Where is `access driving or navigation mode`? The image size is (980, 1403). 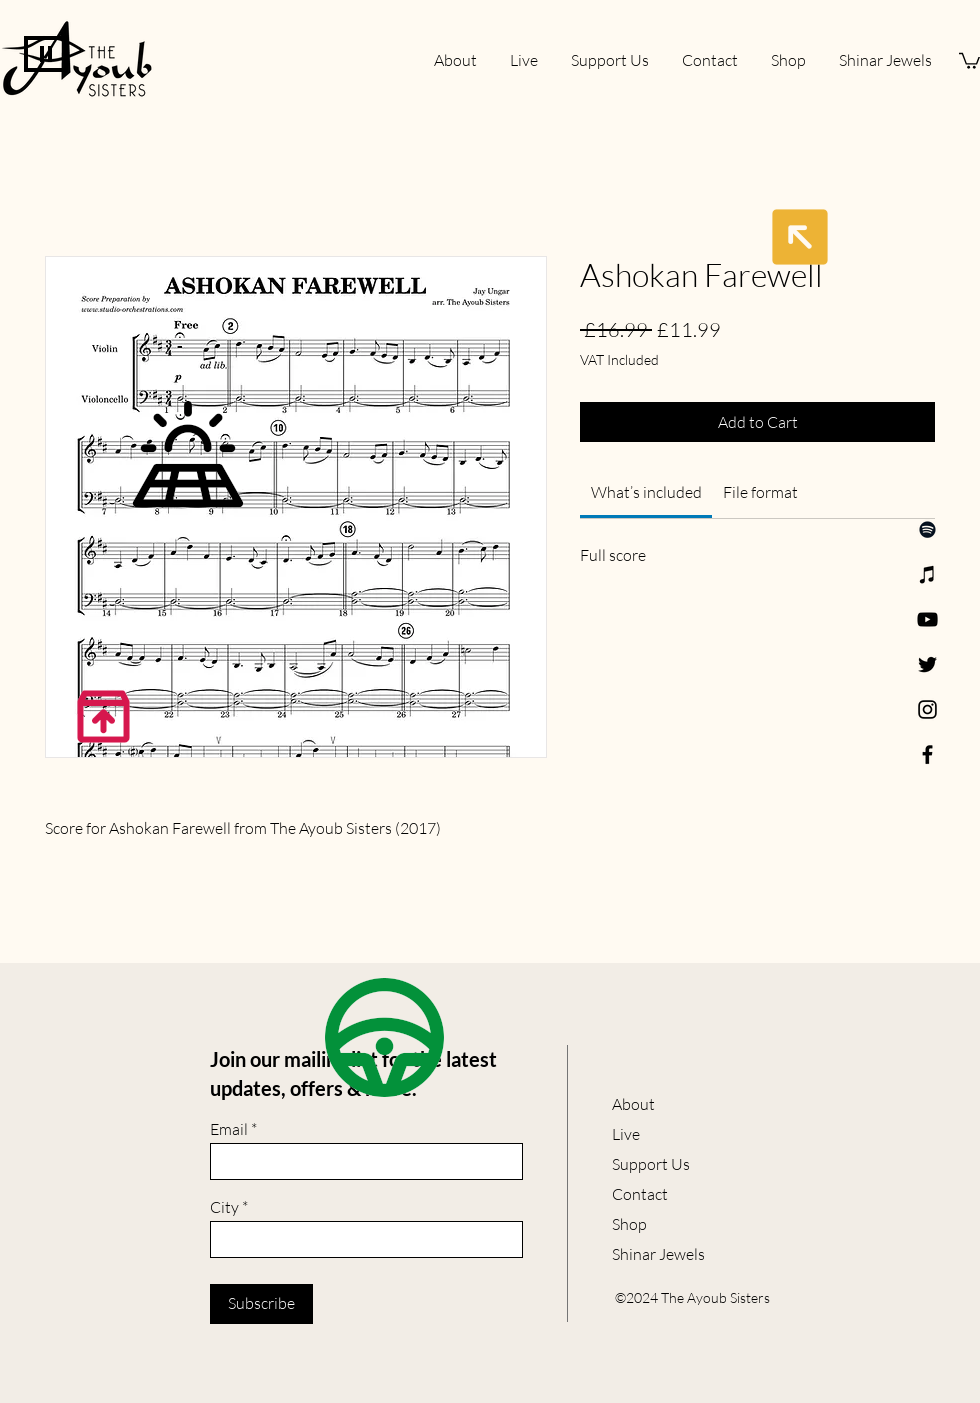 access driving or navigation mode is located at coordinates (384, 1037).